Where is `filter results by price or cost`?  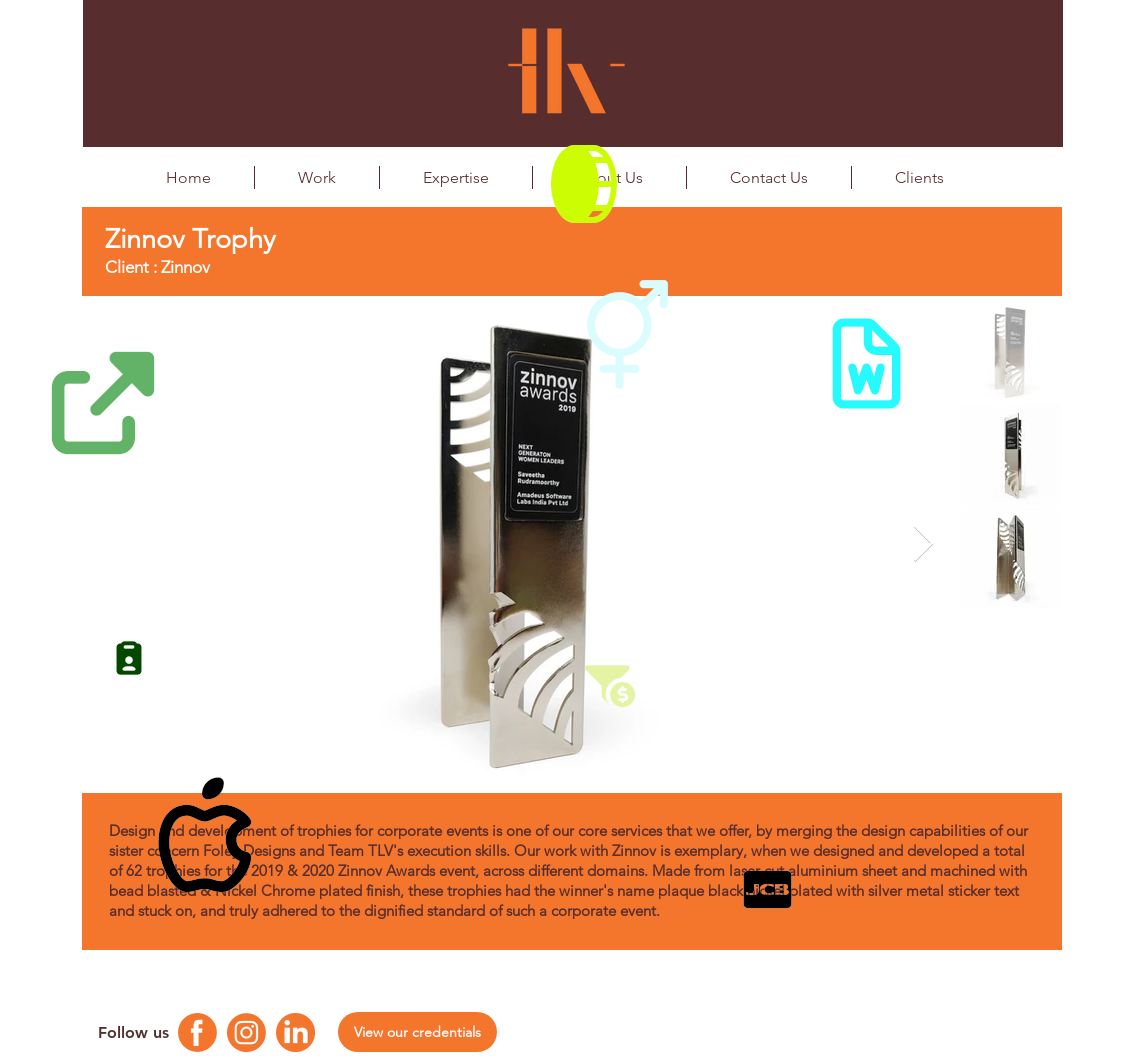
filter results by price or cost is located at coordinates (610, 682).